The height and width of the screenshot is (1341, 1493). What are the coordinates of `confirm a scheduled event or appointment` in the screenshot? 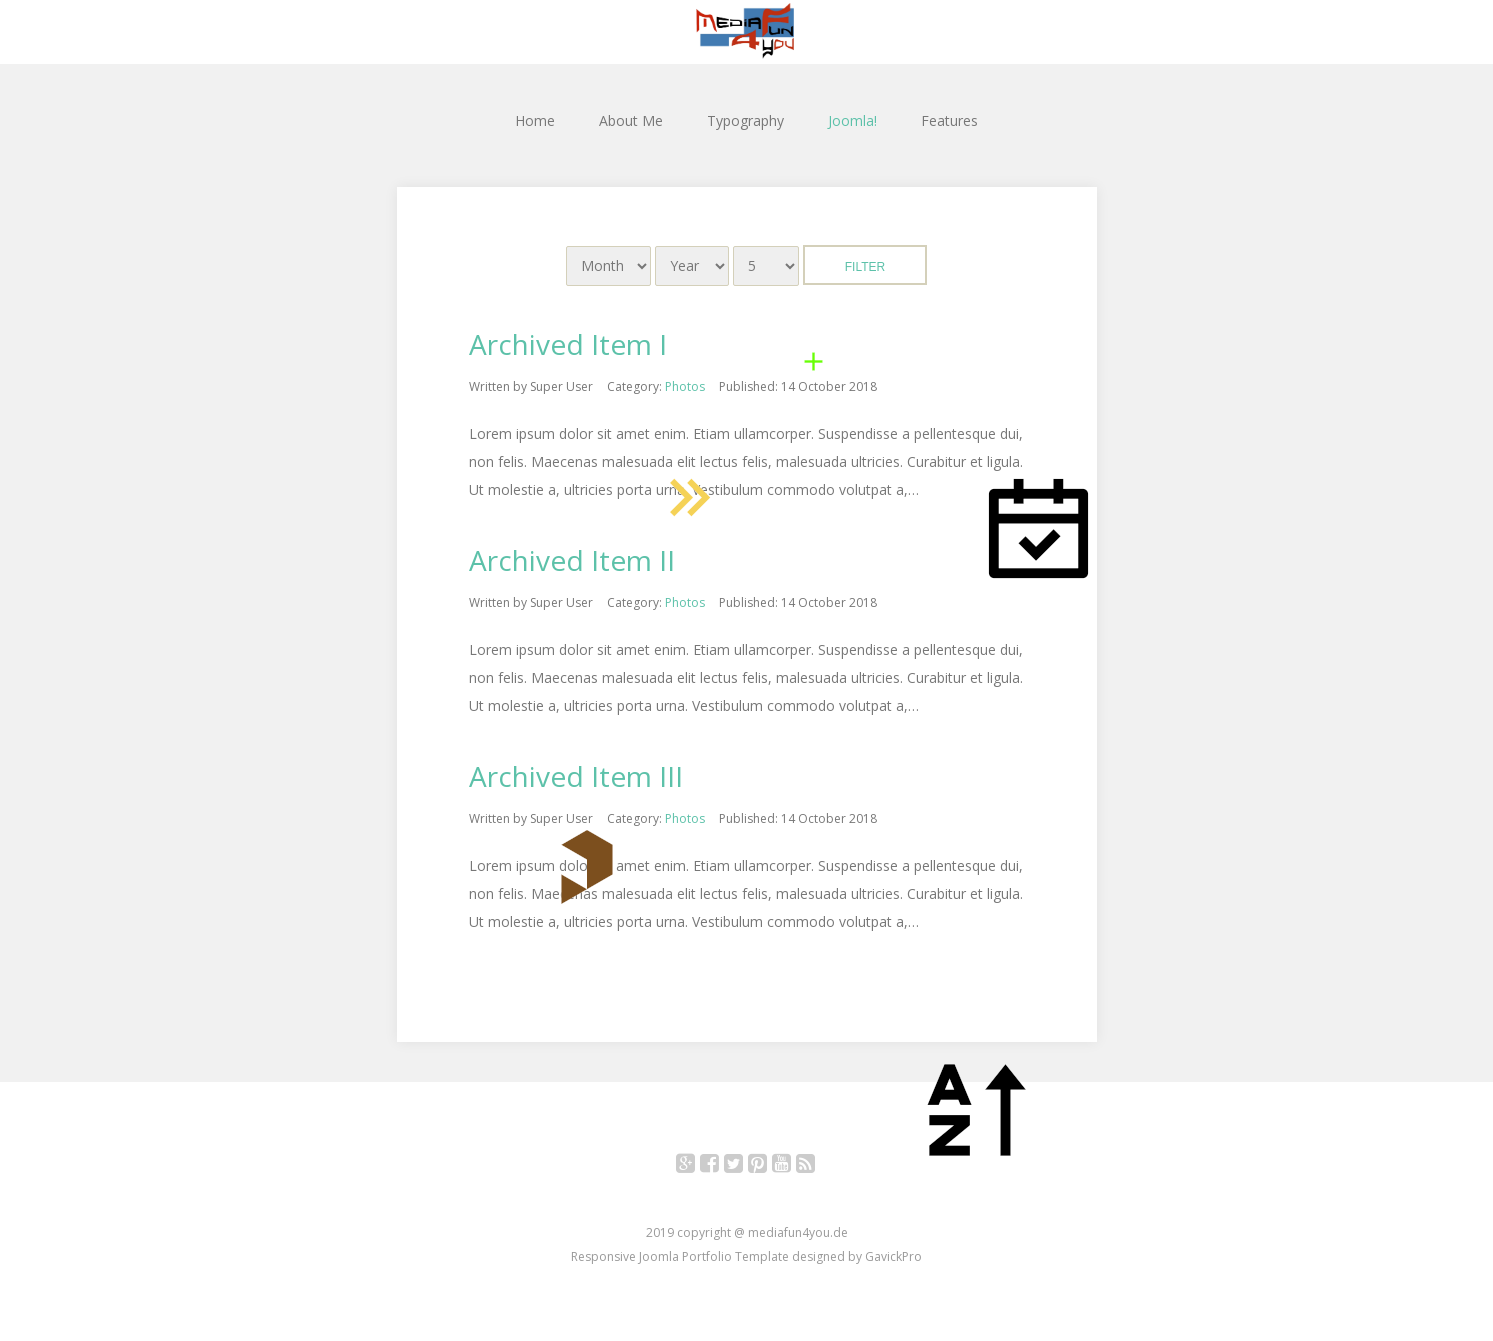 It's located at (1038, 533).